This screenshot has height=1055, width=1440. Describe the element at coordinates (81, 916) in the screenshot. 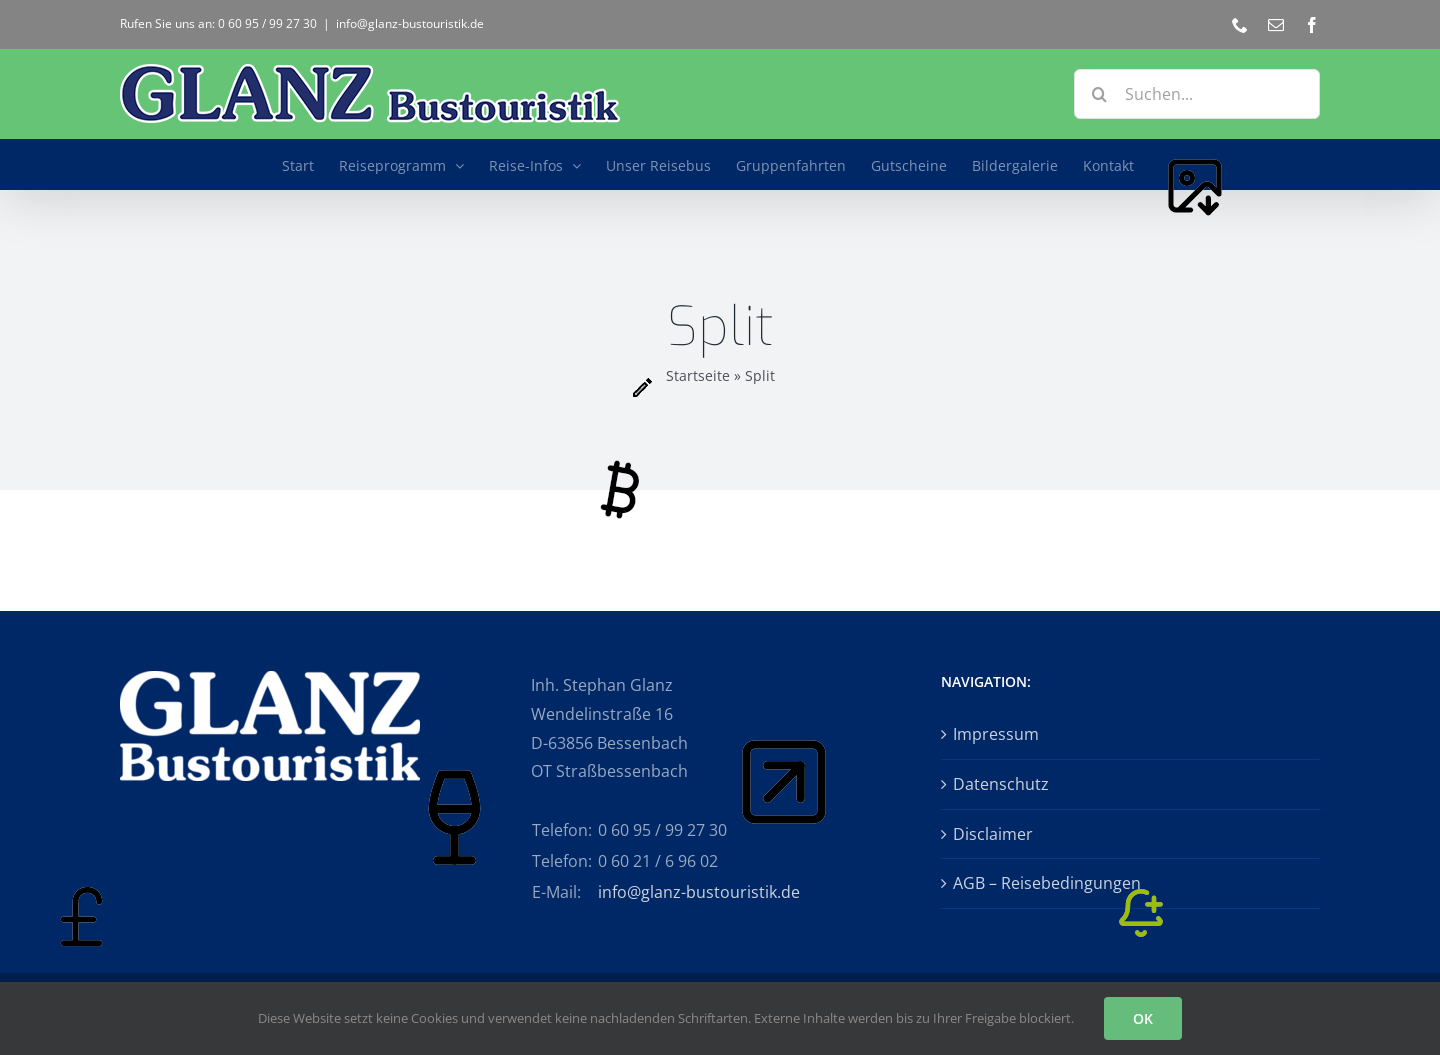

I see `view pricing in British pounds` at that location.